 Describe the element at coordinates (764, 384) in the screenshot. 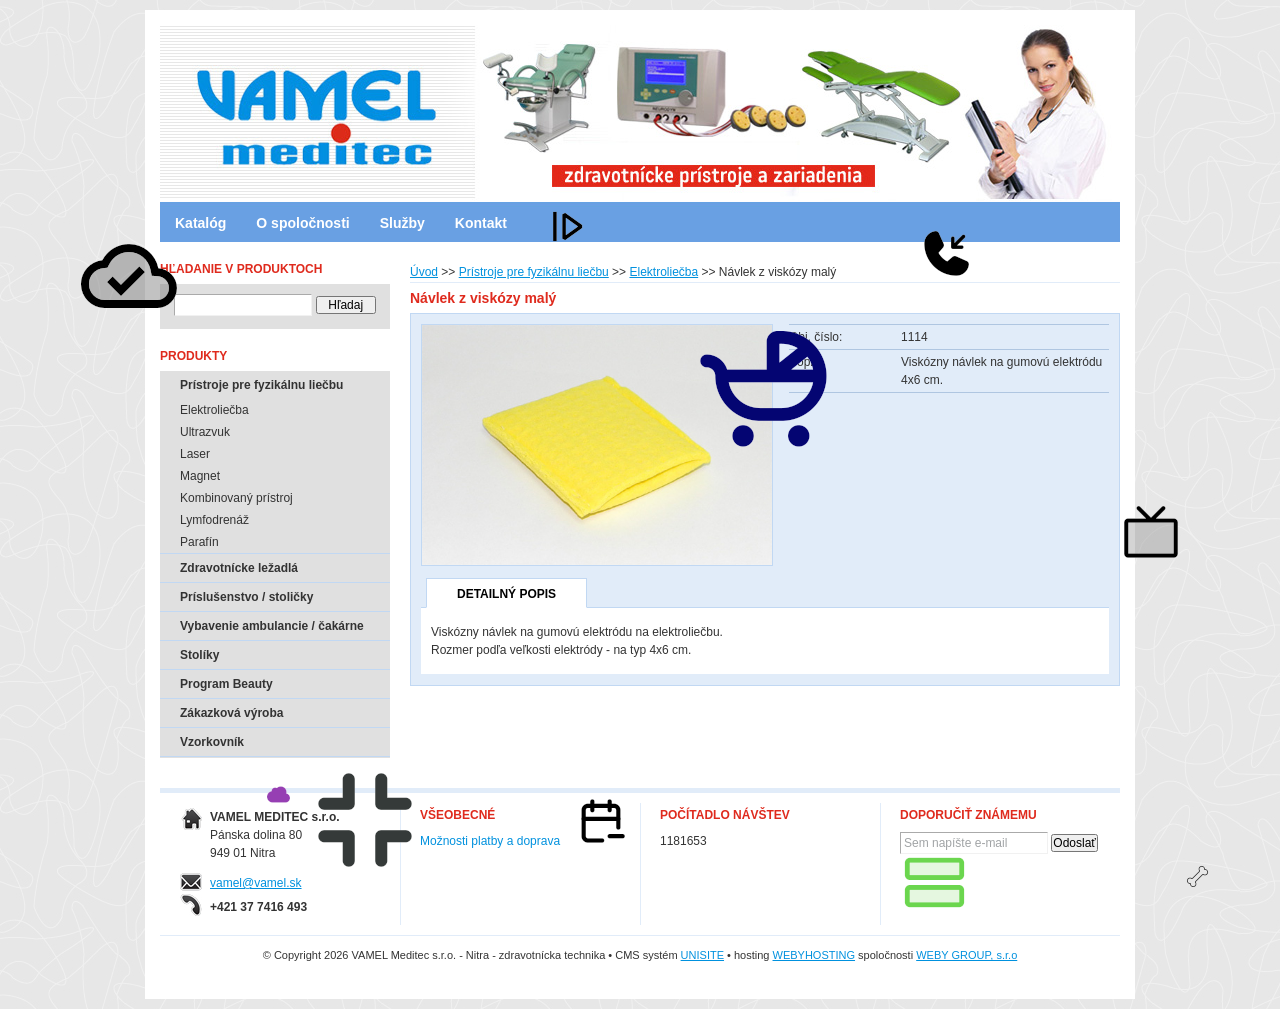

I see `access baby or parenting-related features` at that location.